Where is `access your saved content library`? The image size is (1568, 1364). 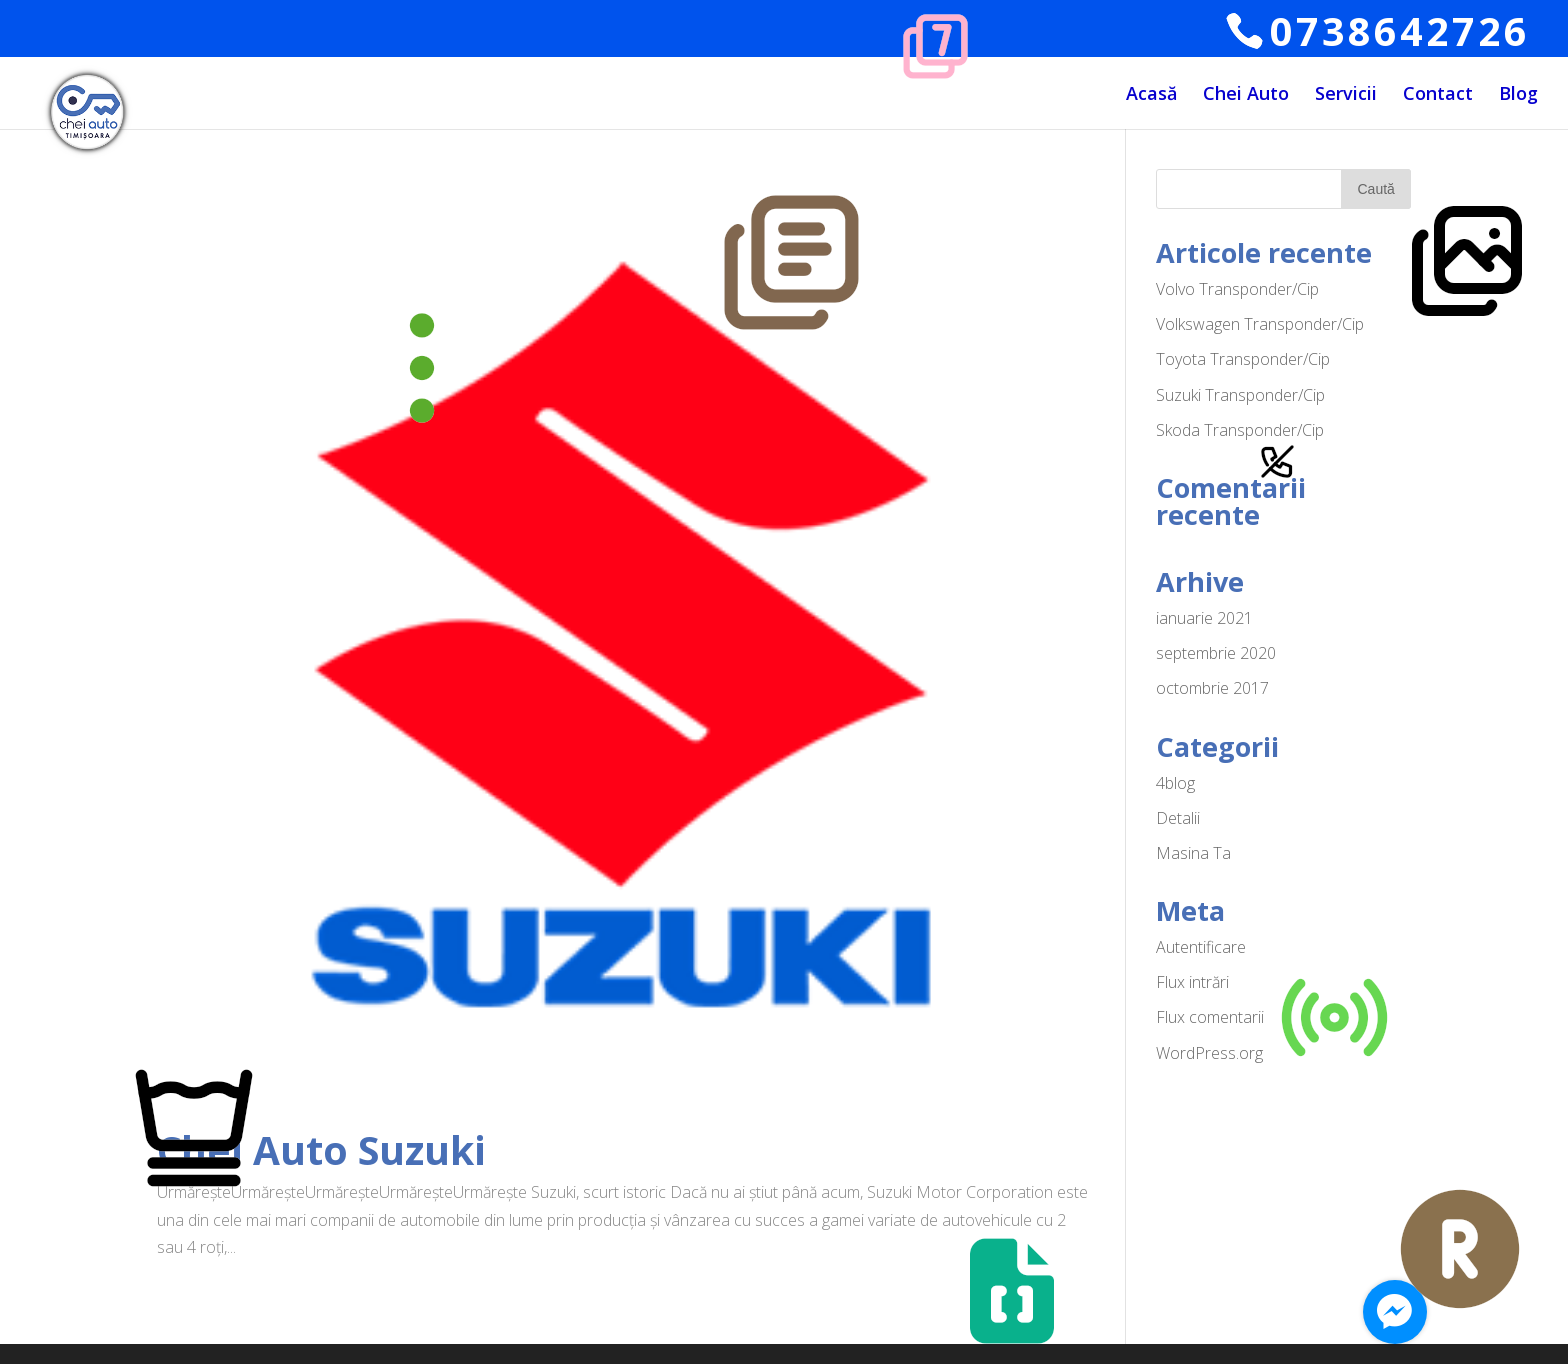 access your saved content library is located at coordinates (791, 262).